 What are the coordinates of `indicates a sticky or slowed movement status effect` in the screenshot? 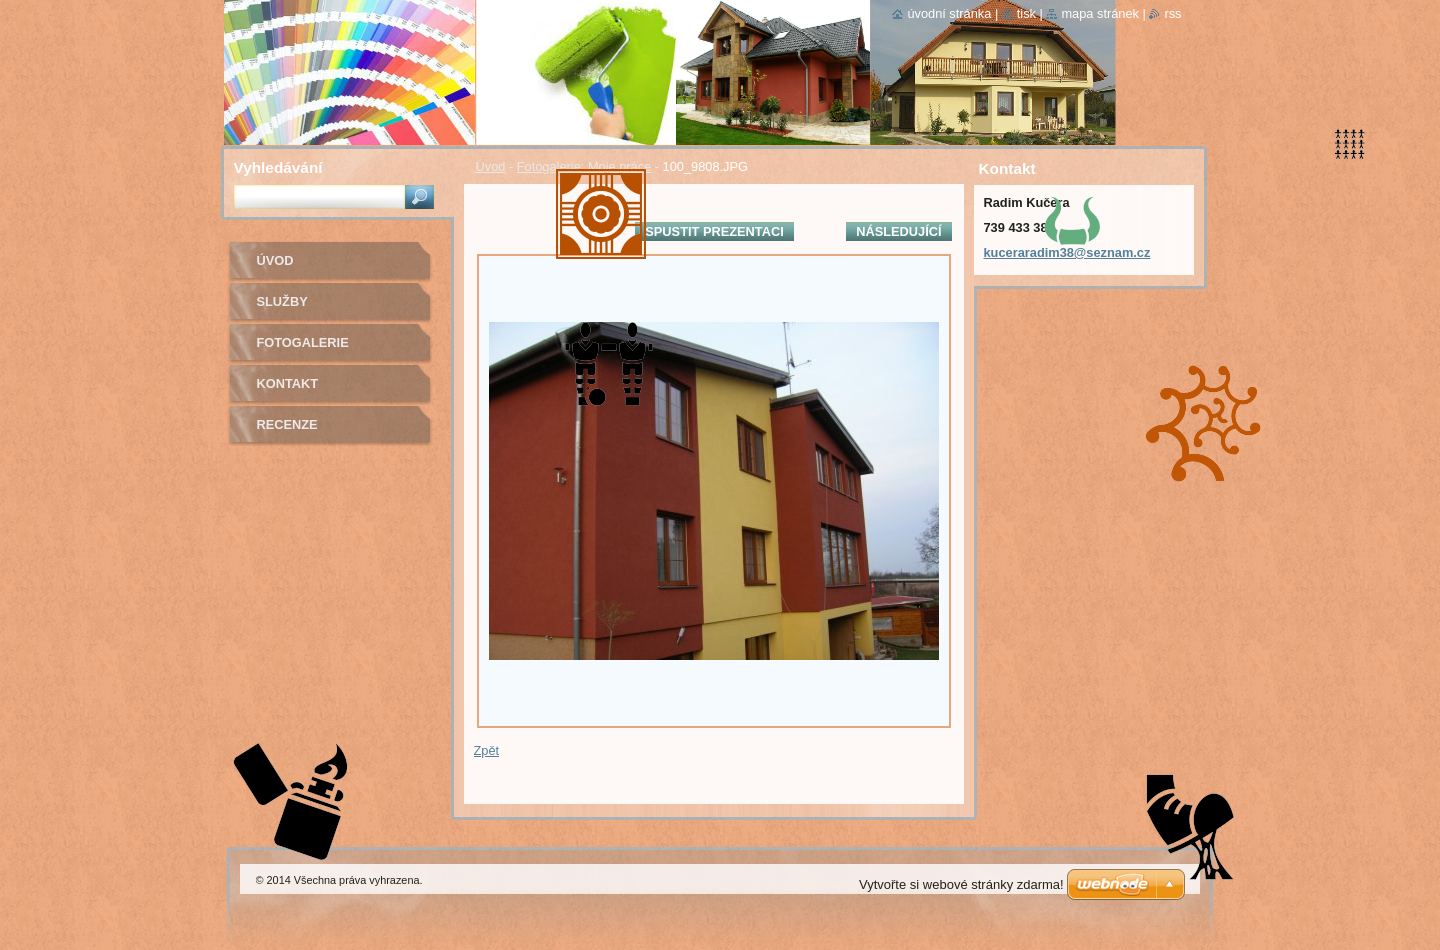 It's located at (1199, 827).